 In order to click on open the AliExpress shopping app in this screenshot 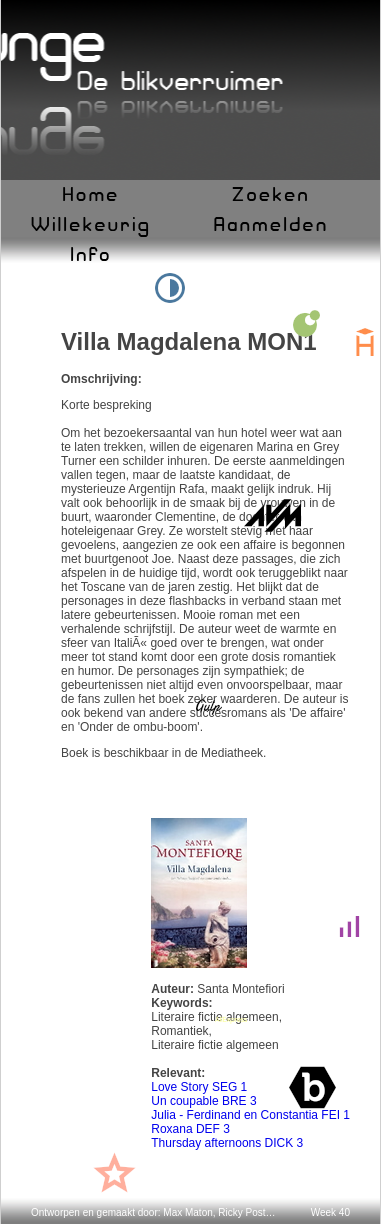, I will do `click(231, 1020)`.